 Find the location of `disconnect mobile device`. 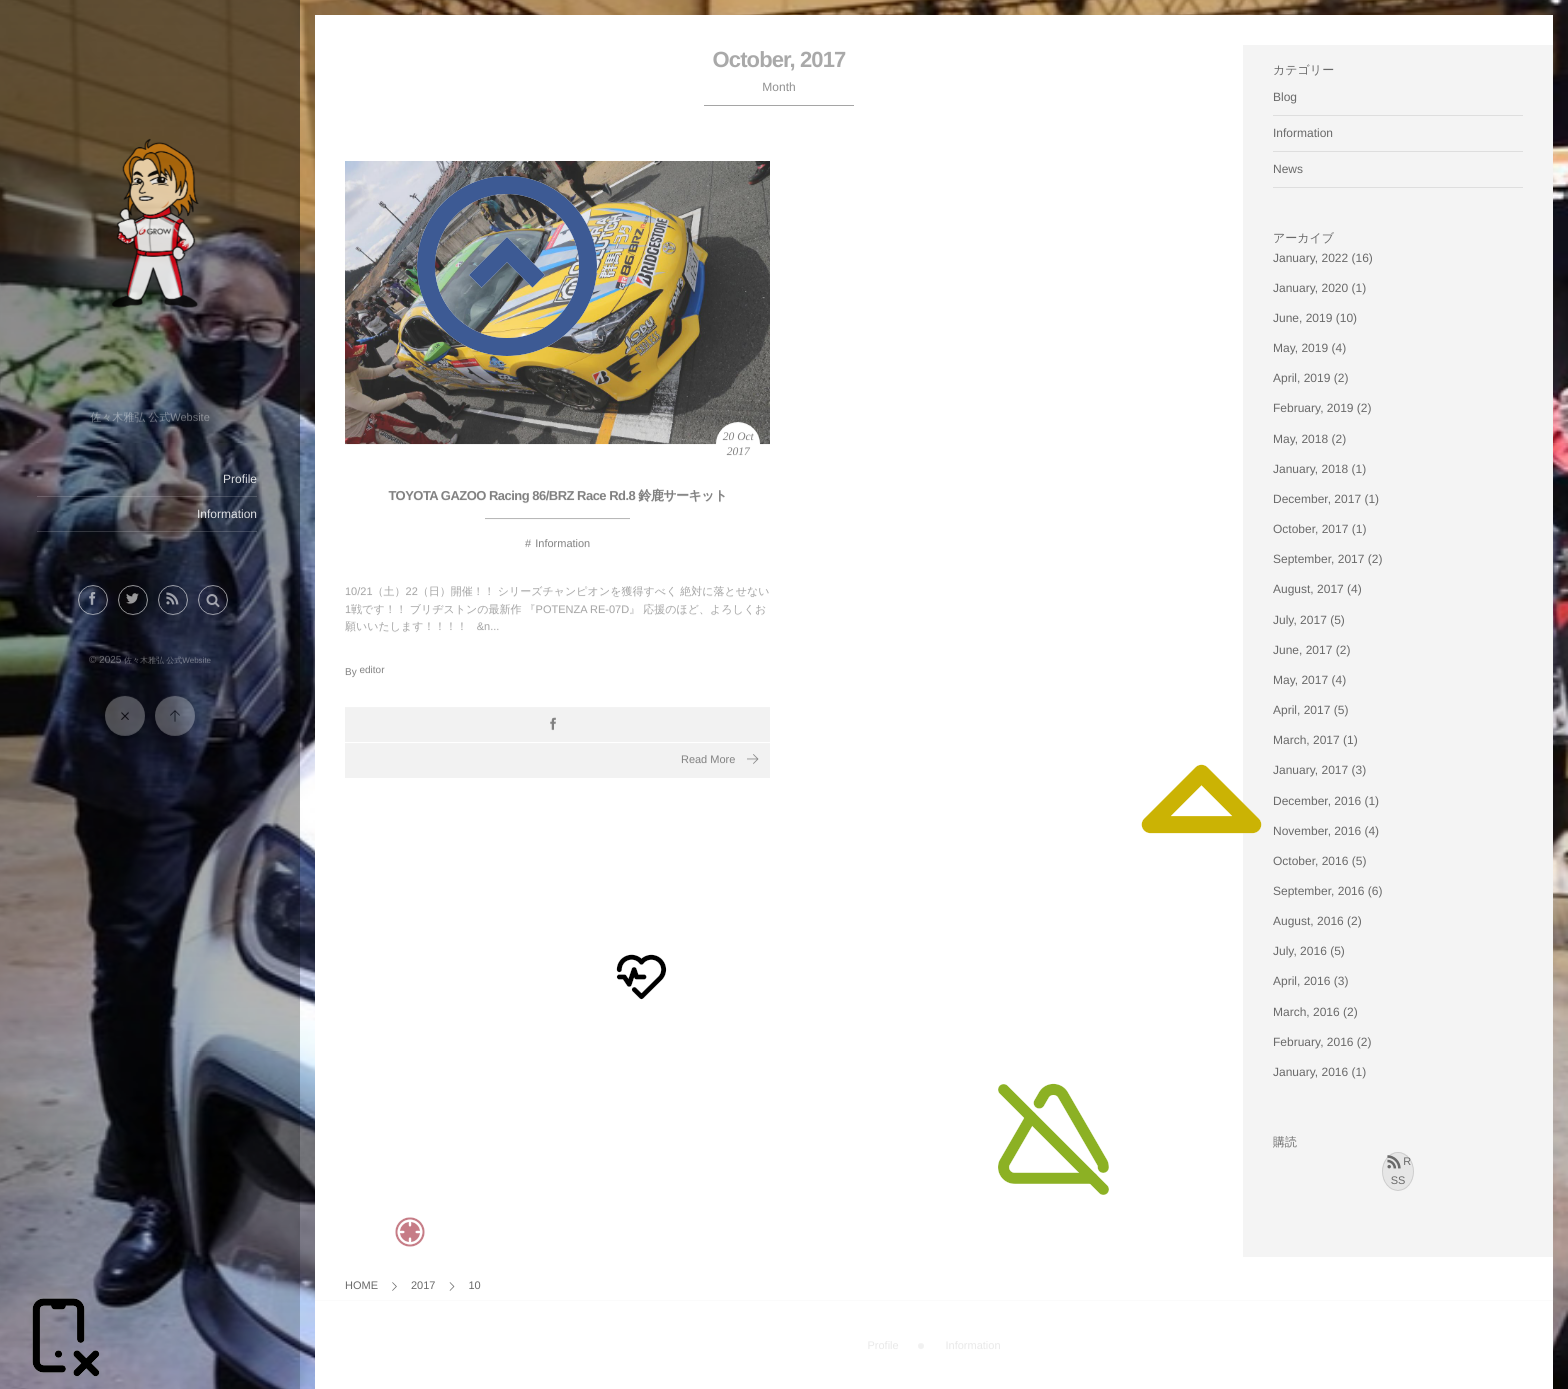

disconnect mobile device is located at coordinates (58, 1335).